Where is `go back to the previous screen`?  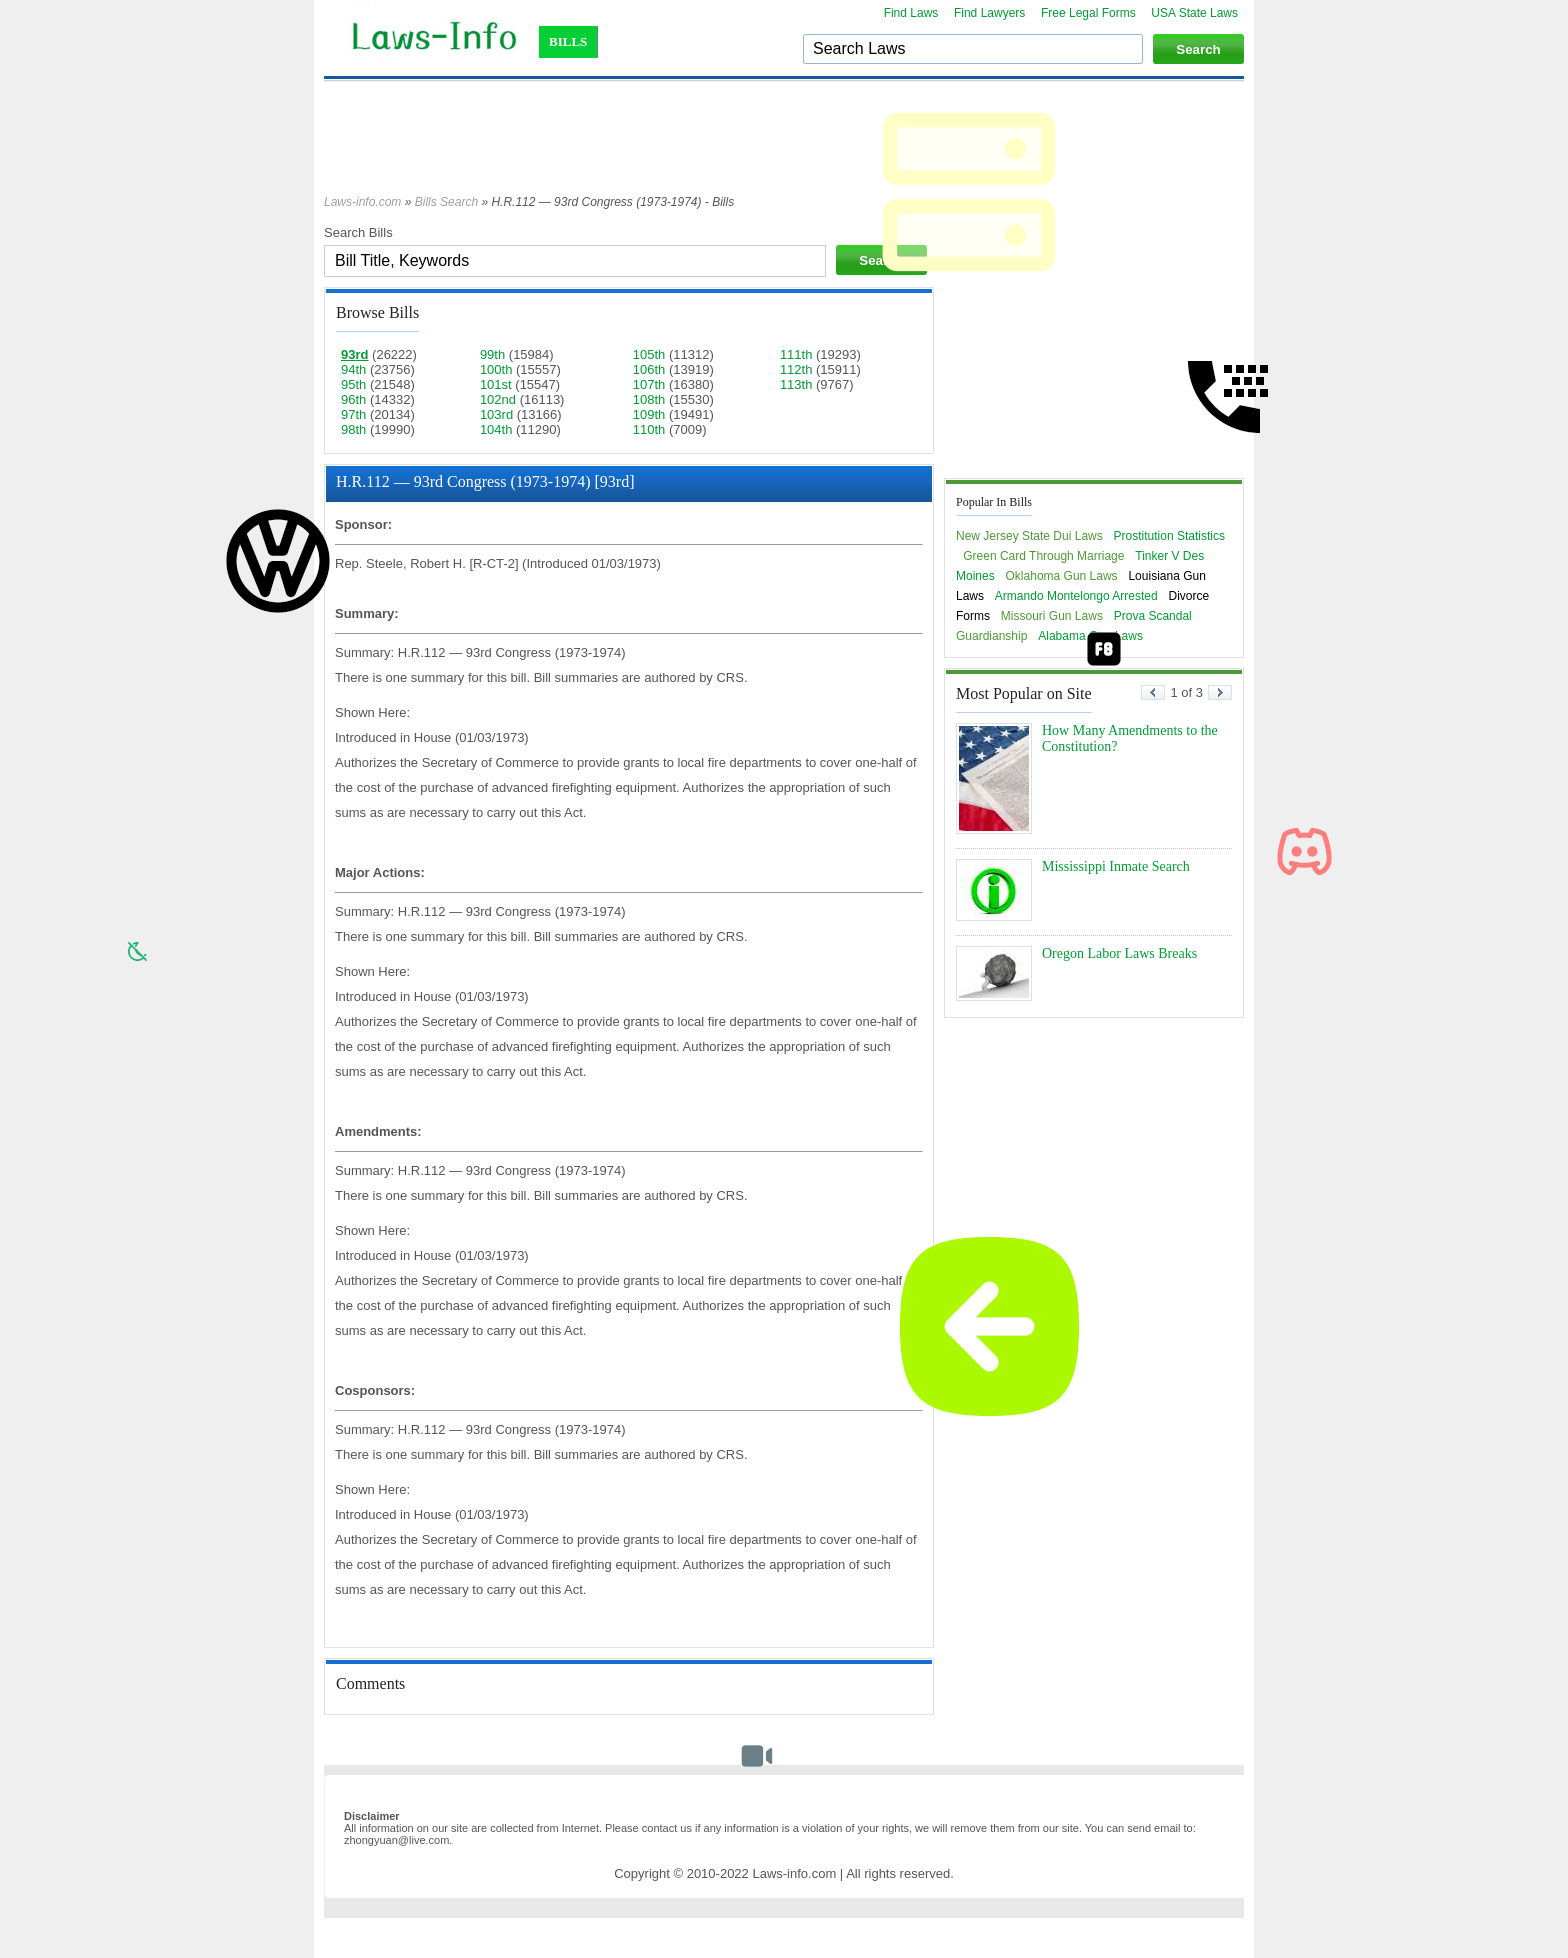 go back to the previous screen is located at coordinates (989, 1326).